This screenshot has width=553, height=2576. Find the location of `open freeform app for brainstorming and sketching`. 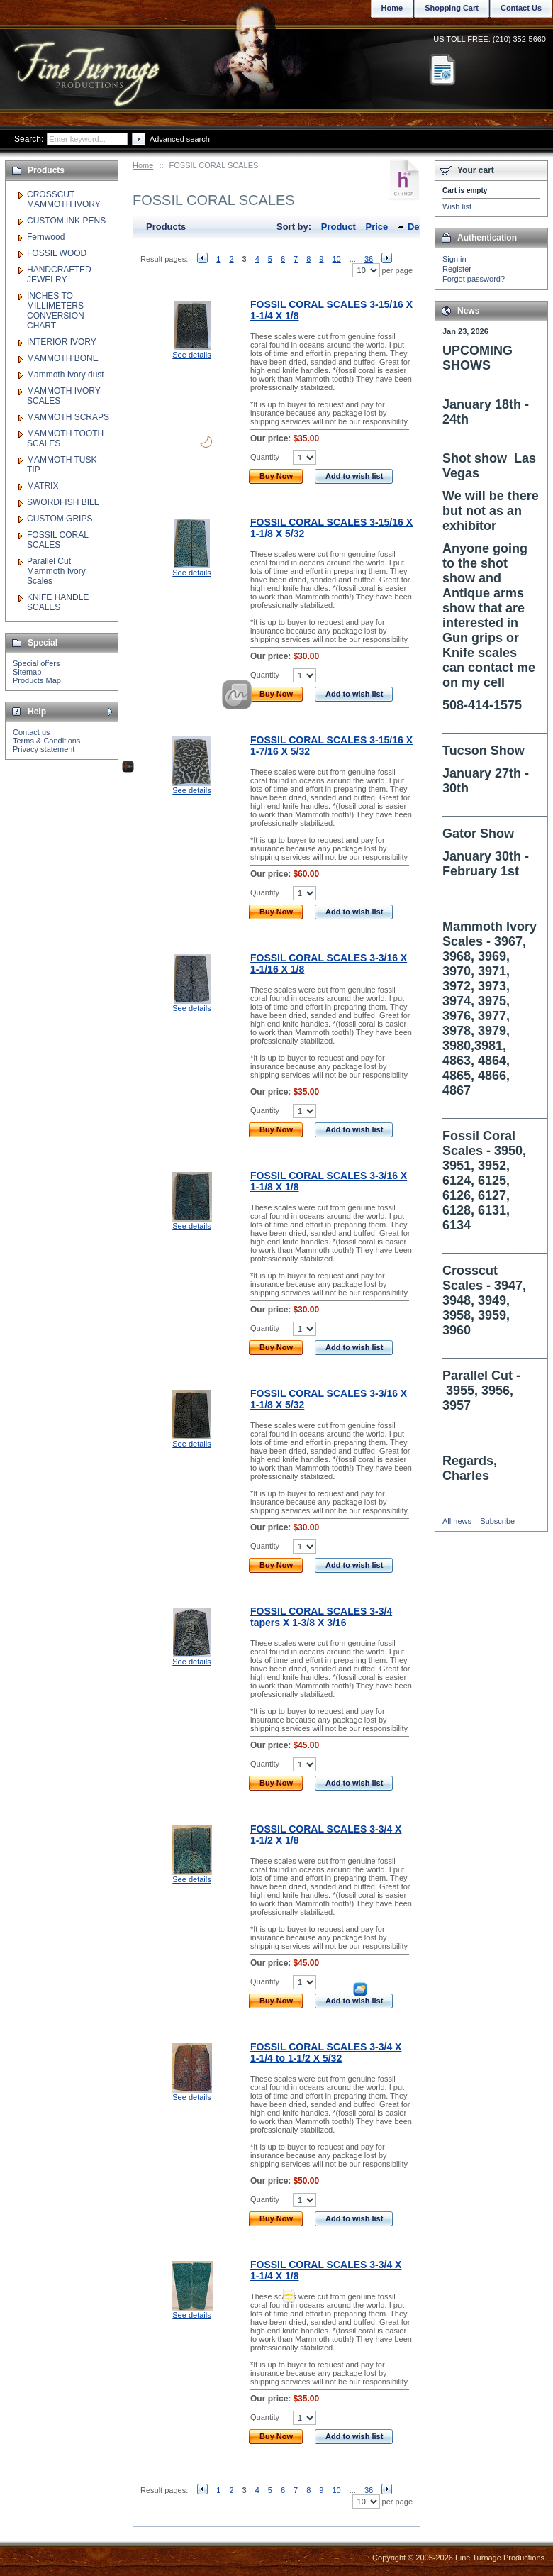

open freeform app for brainstorming and sketching is located at coordinates (237, 695).